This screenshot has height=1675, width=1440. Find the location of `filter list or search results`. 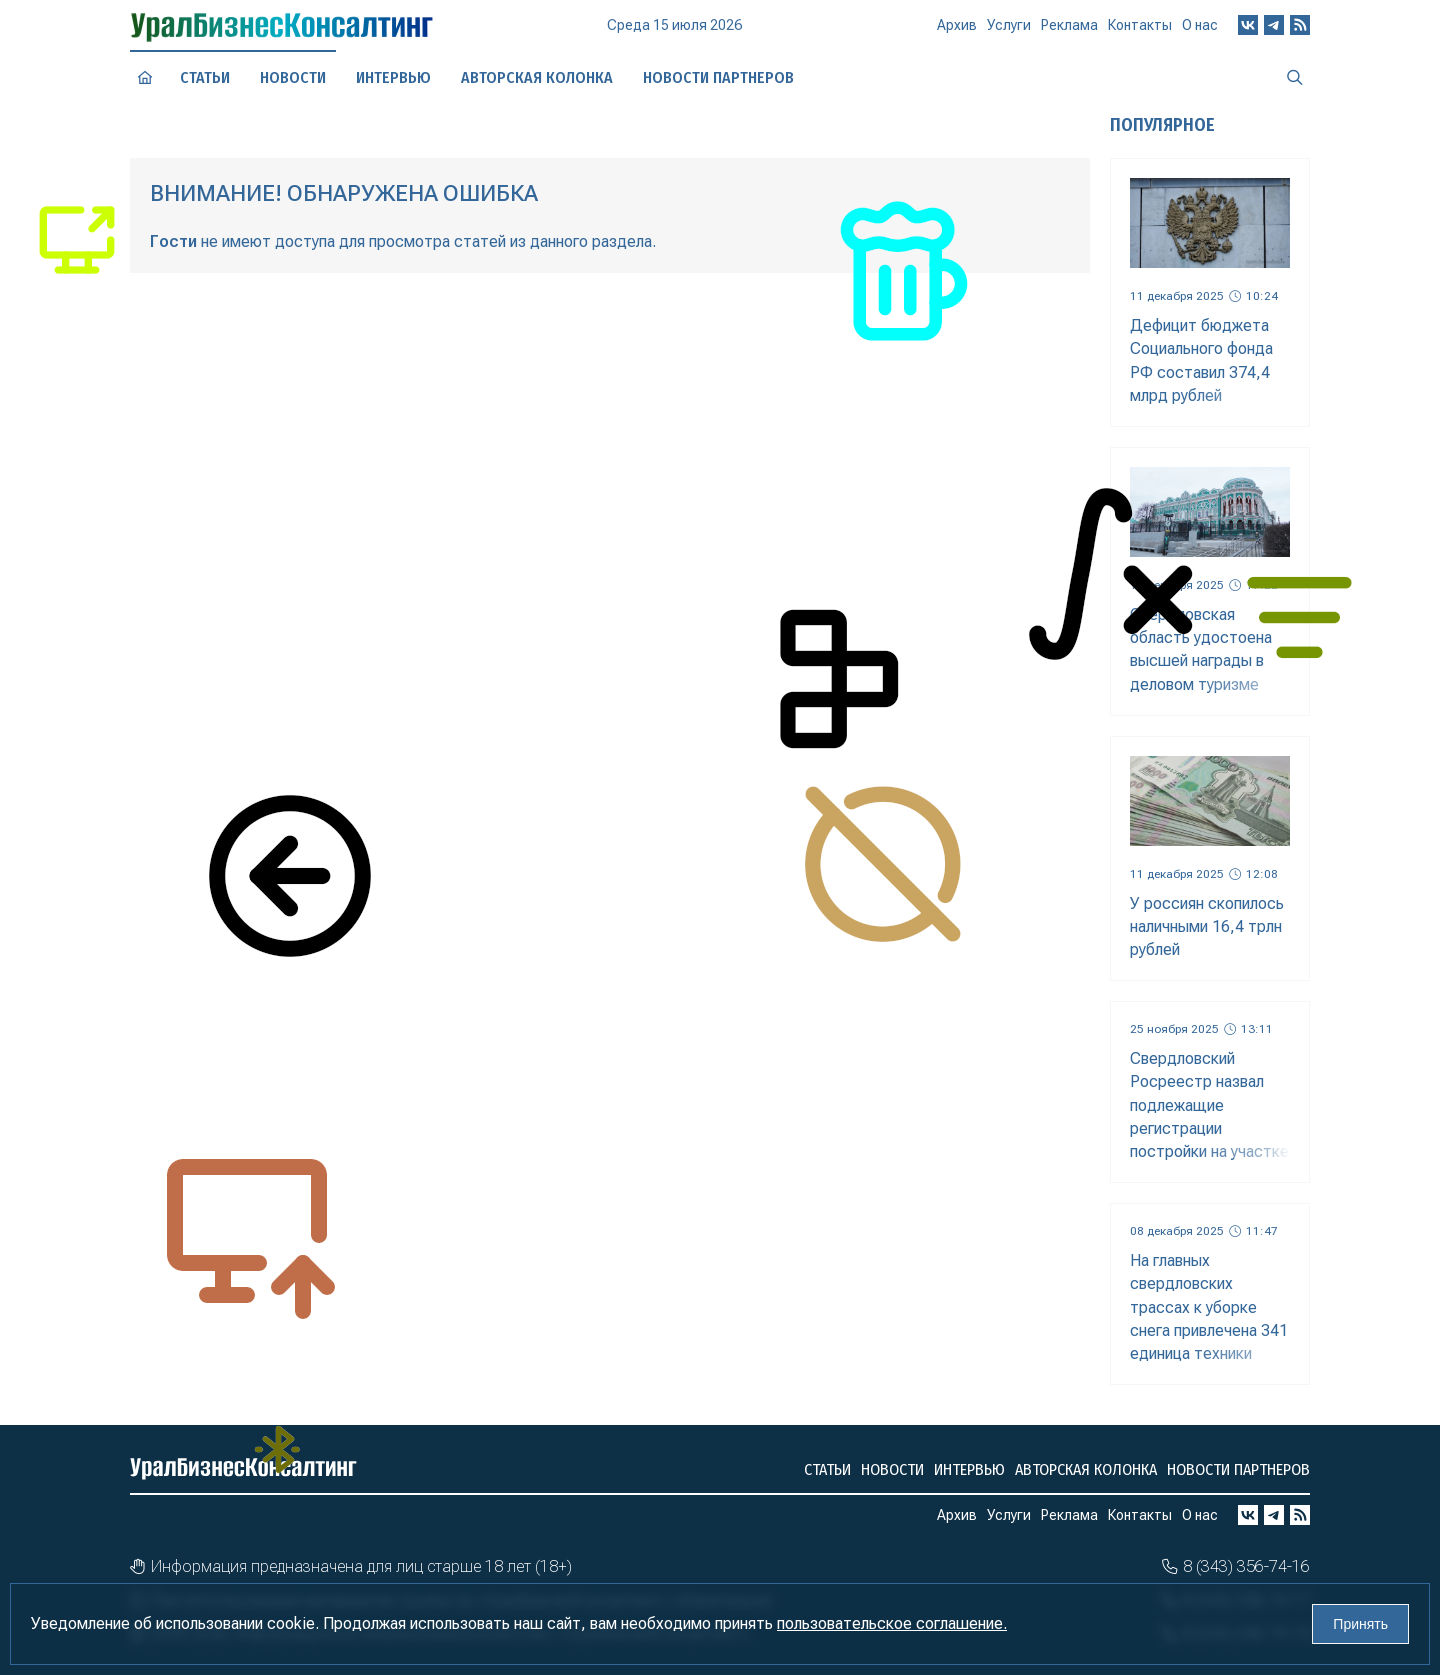

filter list or search results is located at coordinates (1299, 617).